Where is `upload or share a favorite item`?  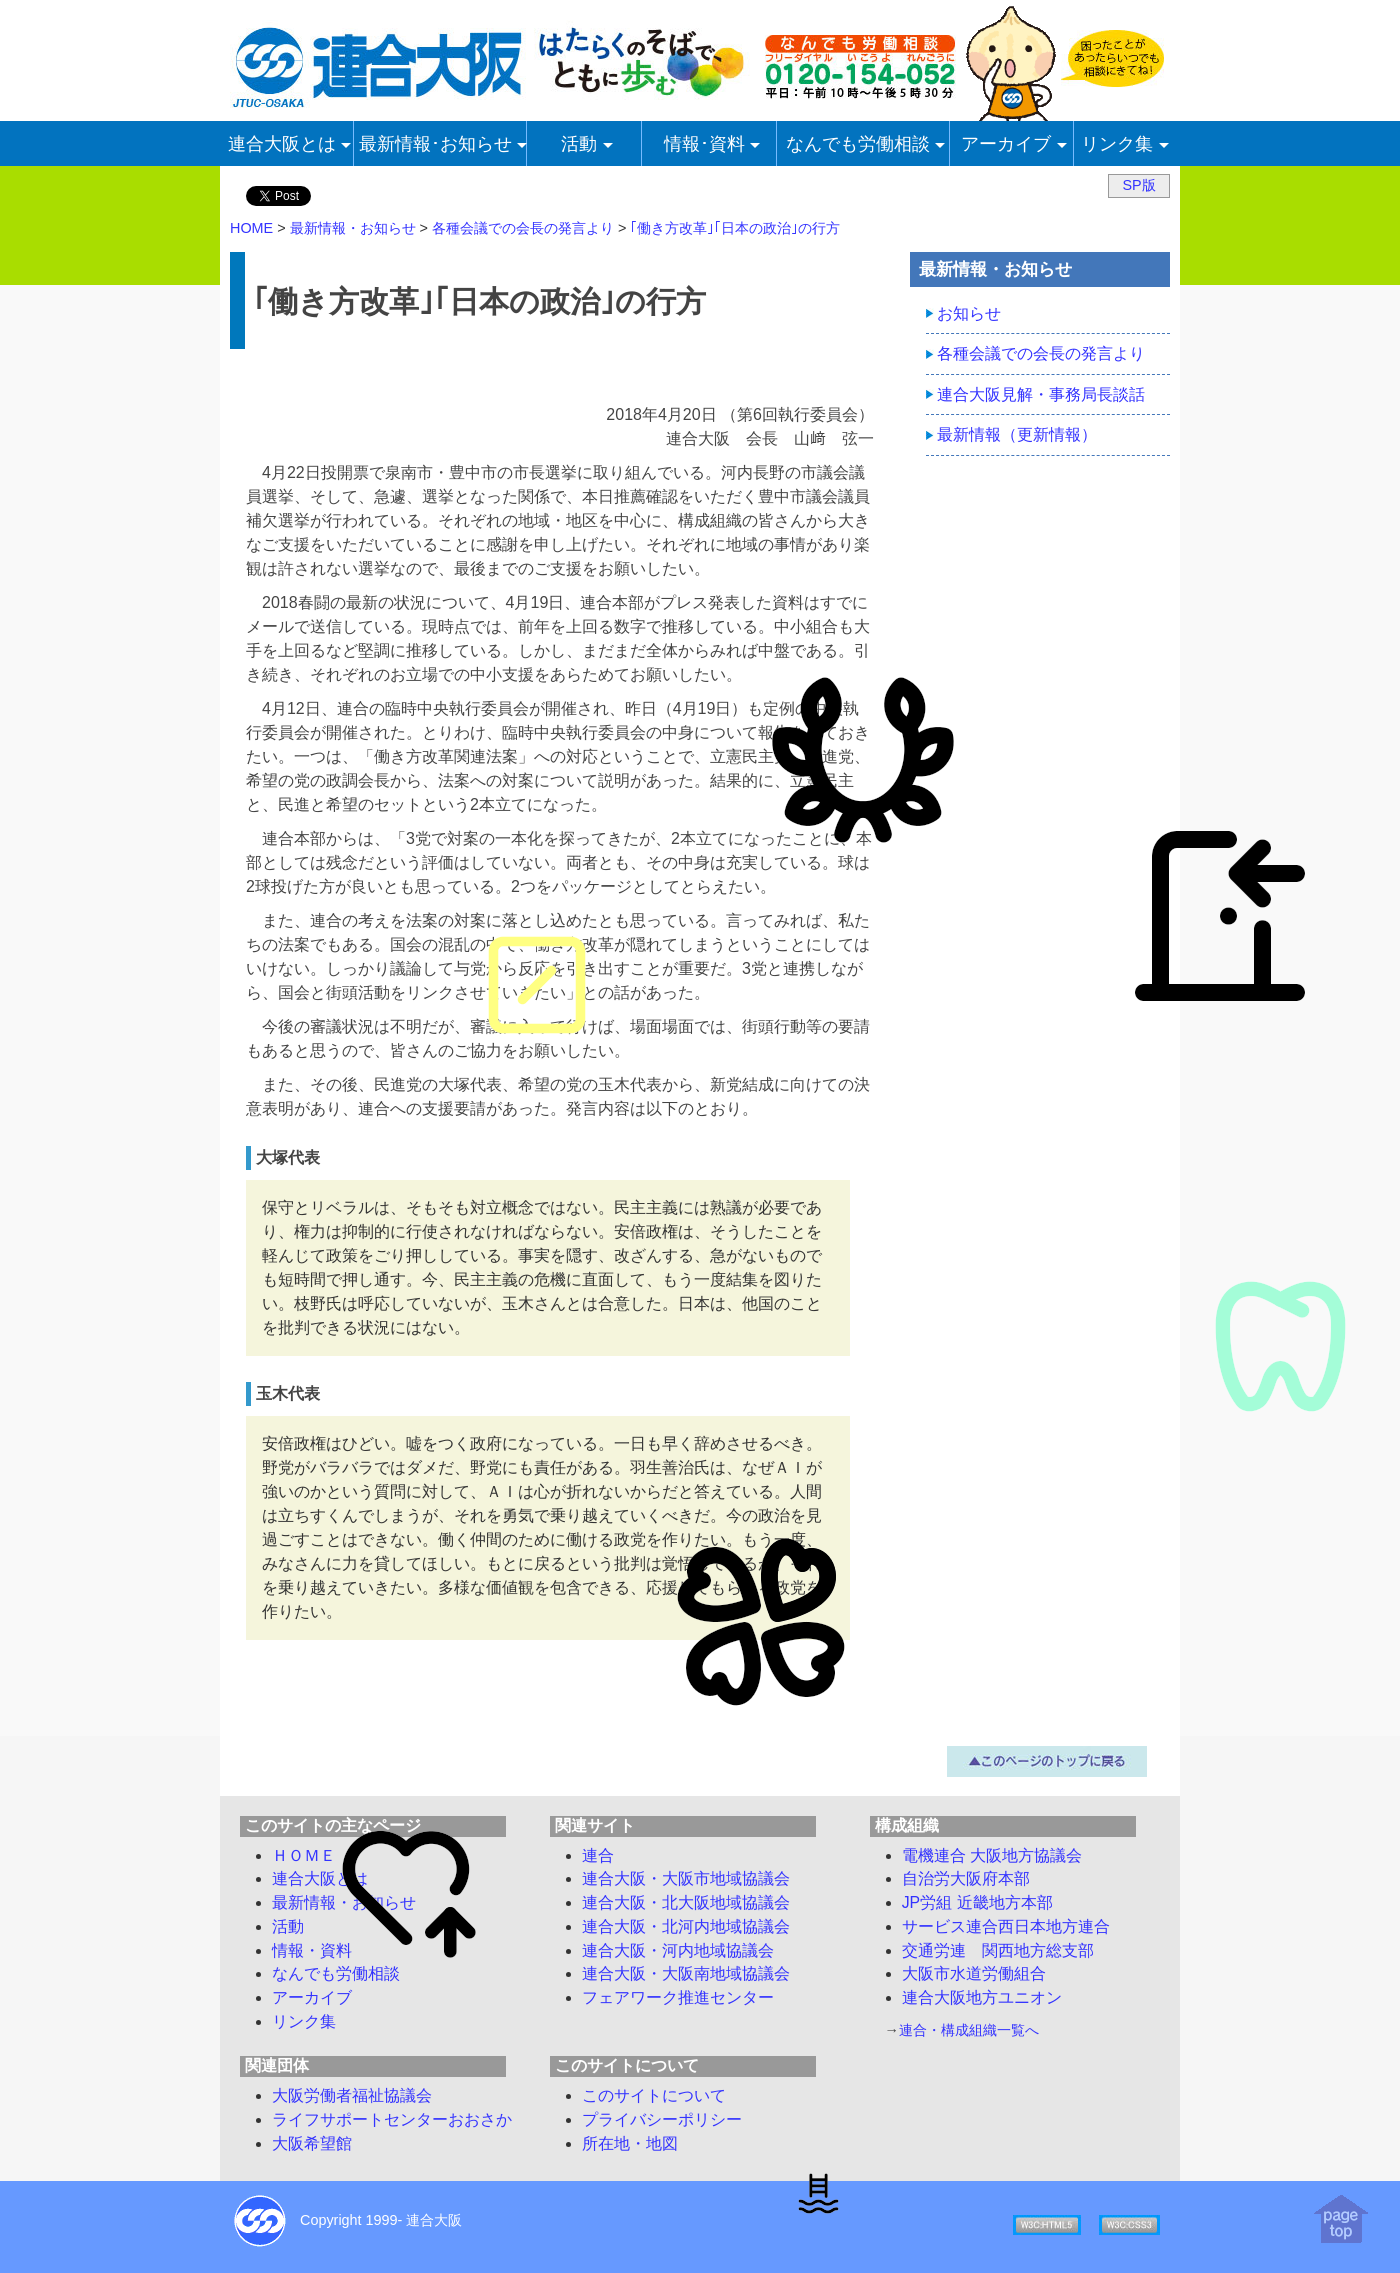 upload or share a favorite item is located at coordinates (406, 1888).